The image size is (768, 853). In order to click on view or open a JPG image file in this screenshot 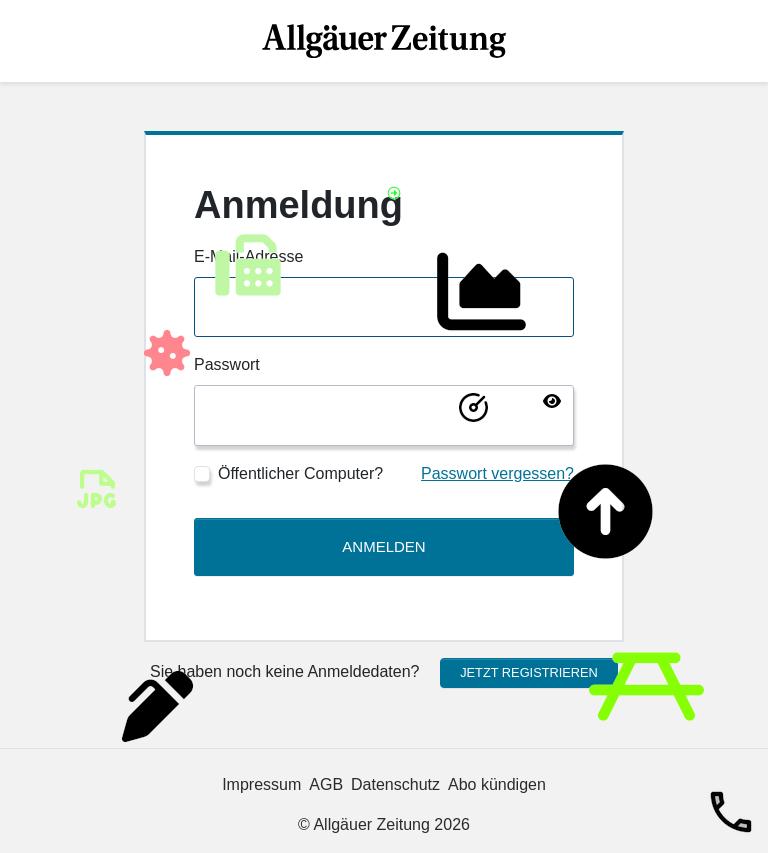, I will do `click(97, 490)`.